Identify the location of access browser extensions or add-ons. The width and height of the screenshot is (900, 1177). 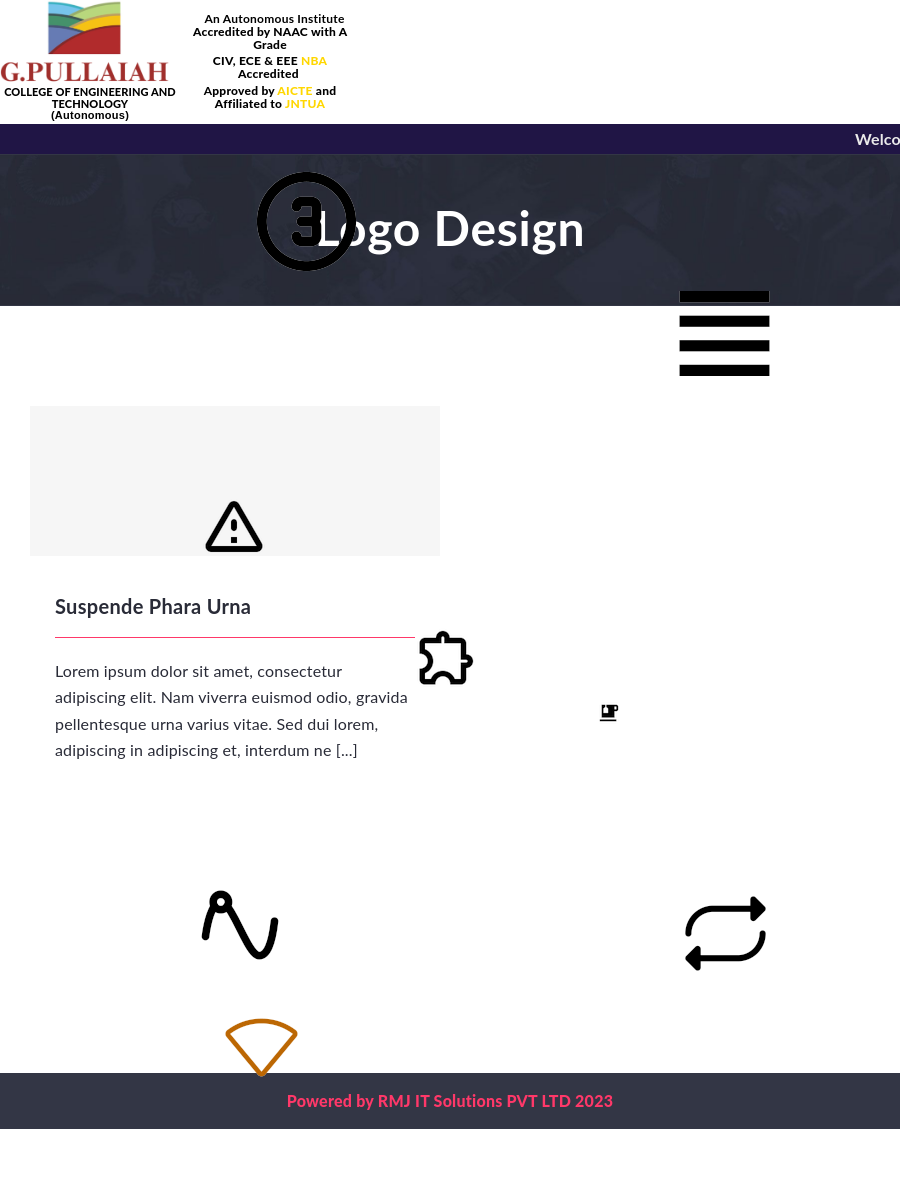
(447, 657).